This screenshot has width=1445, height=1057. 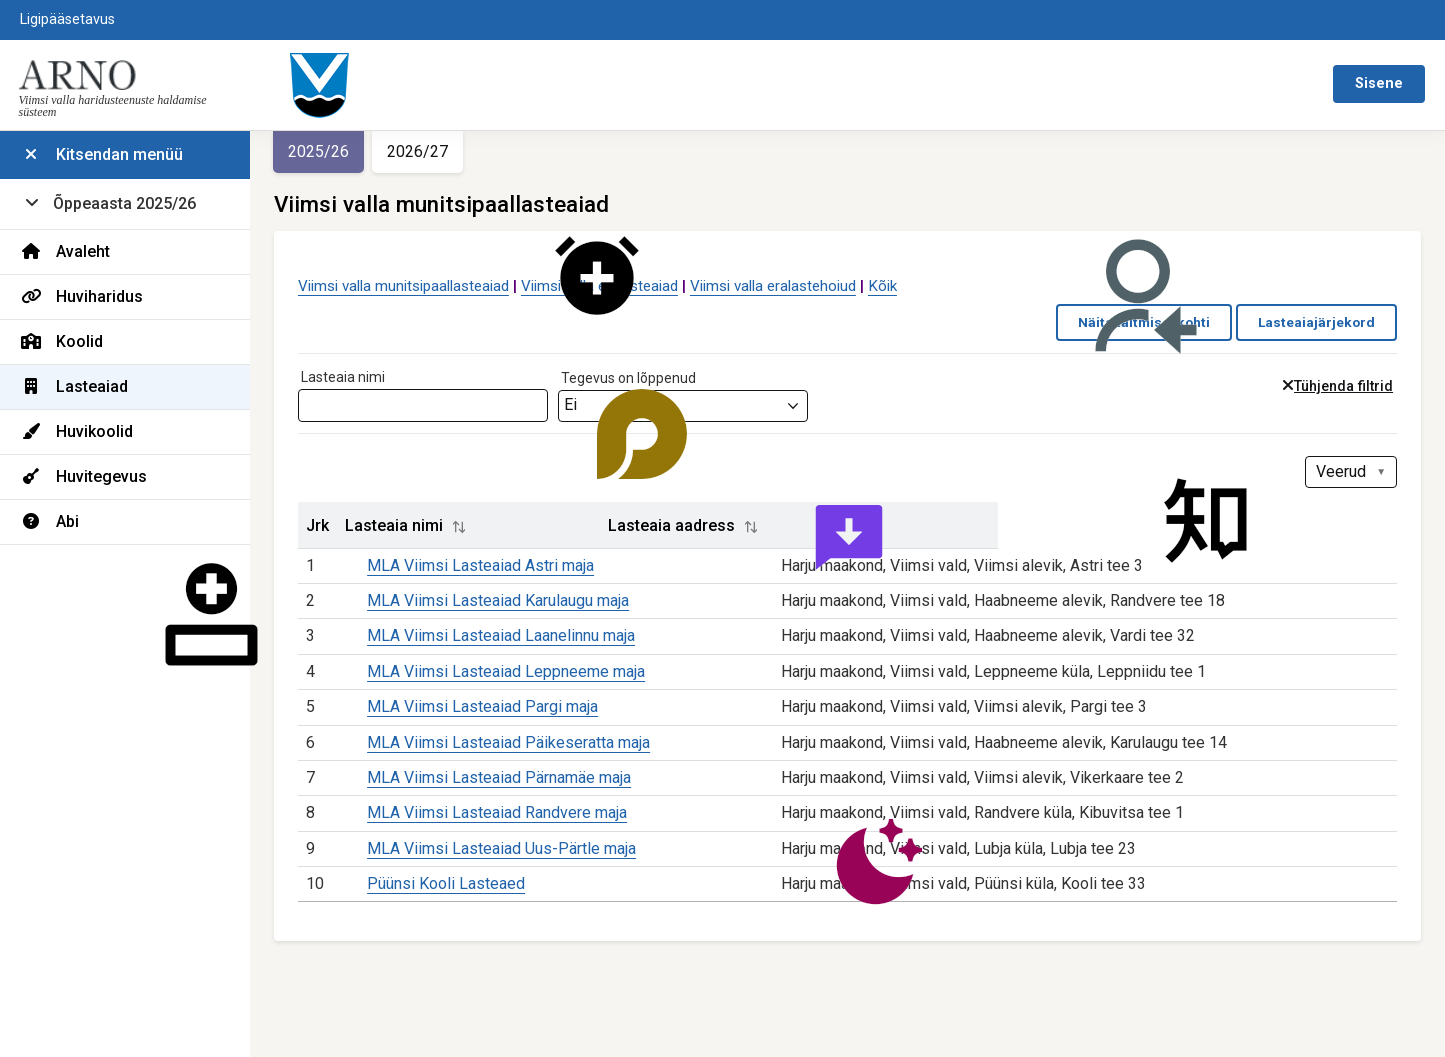 I want to click on insert a new row above the current selection, so click(x=211, y=619).